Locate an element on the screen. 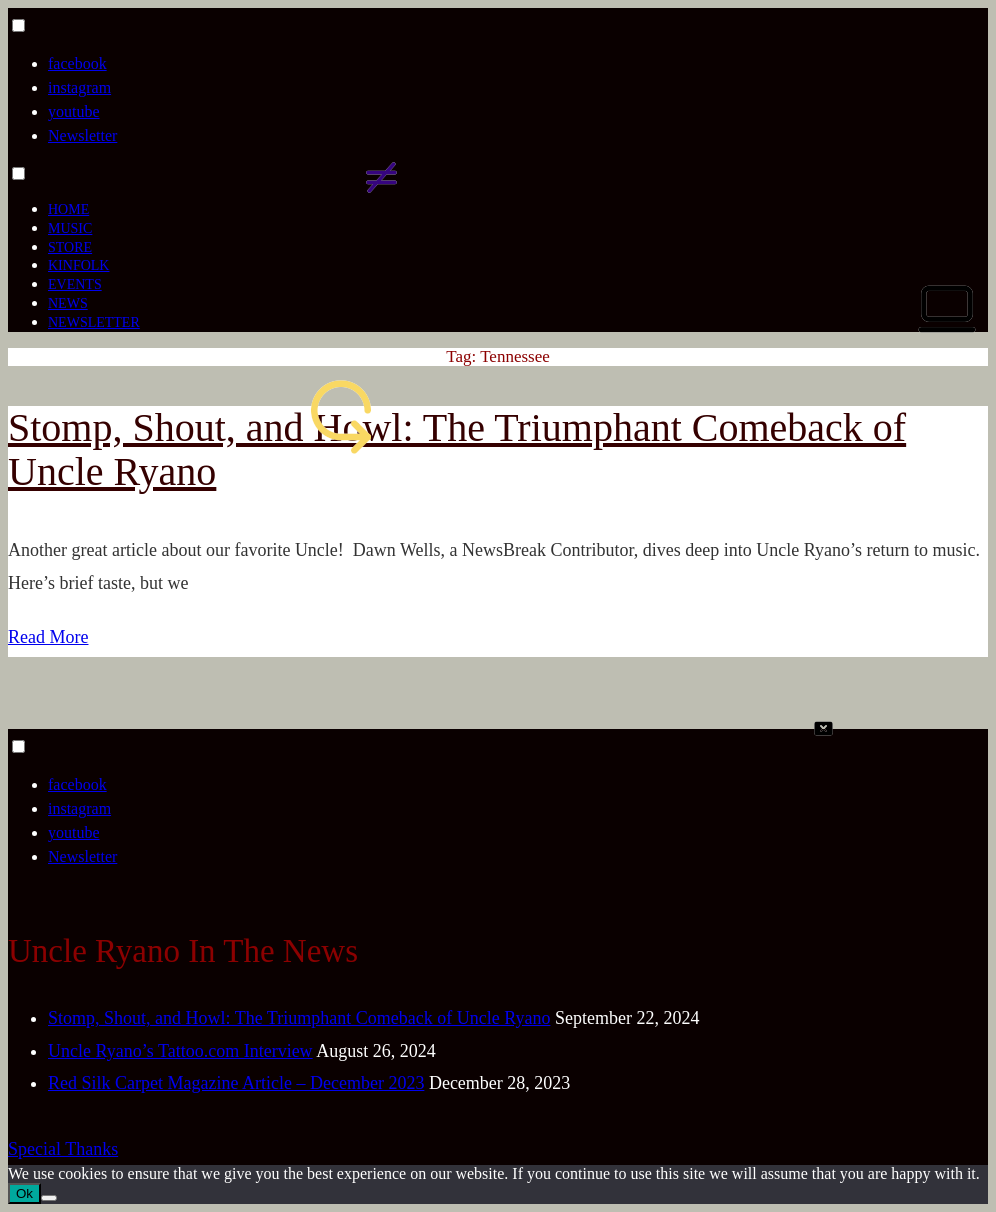 The width and height of the screenshot is (996, 1212). switch to desktop view is located at coordinates (947, 309).